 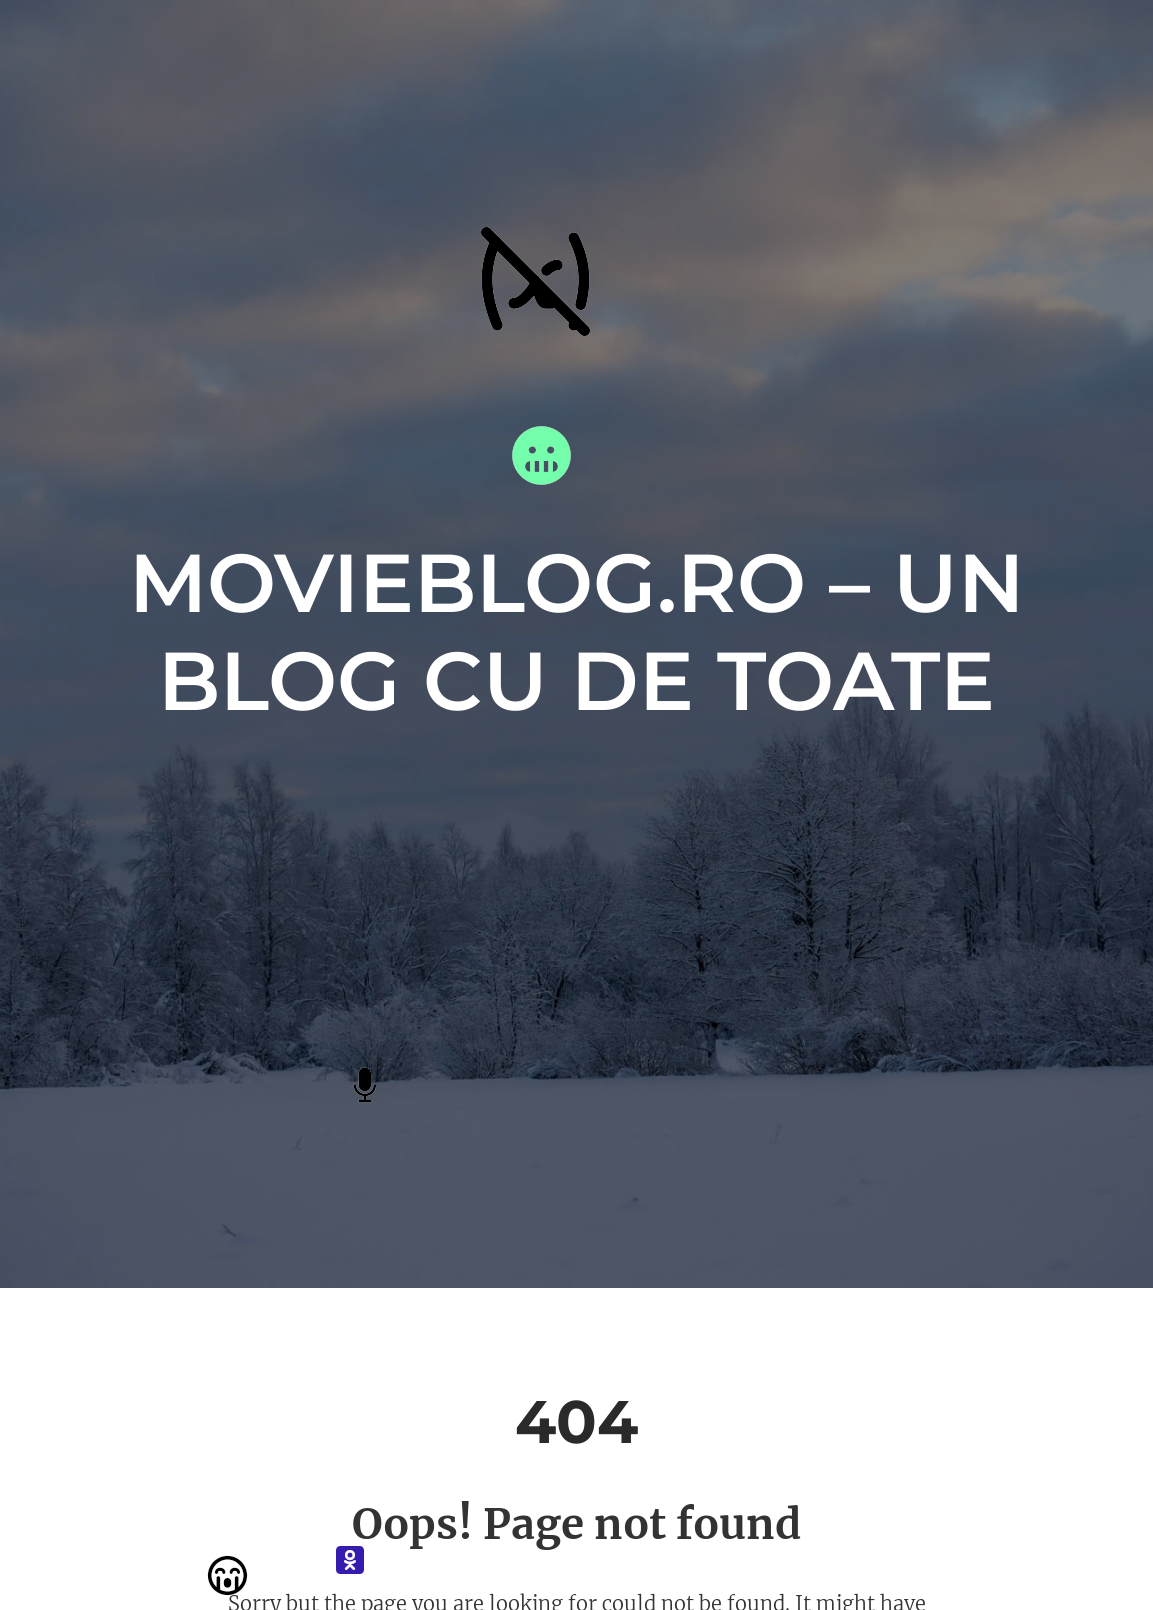 What do you see at coordinates (350, 1560) in the screenshot?
I see `open odnoklassniki social network app` at bounding box center [350, 1560].